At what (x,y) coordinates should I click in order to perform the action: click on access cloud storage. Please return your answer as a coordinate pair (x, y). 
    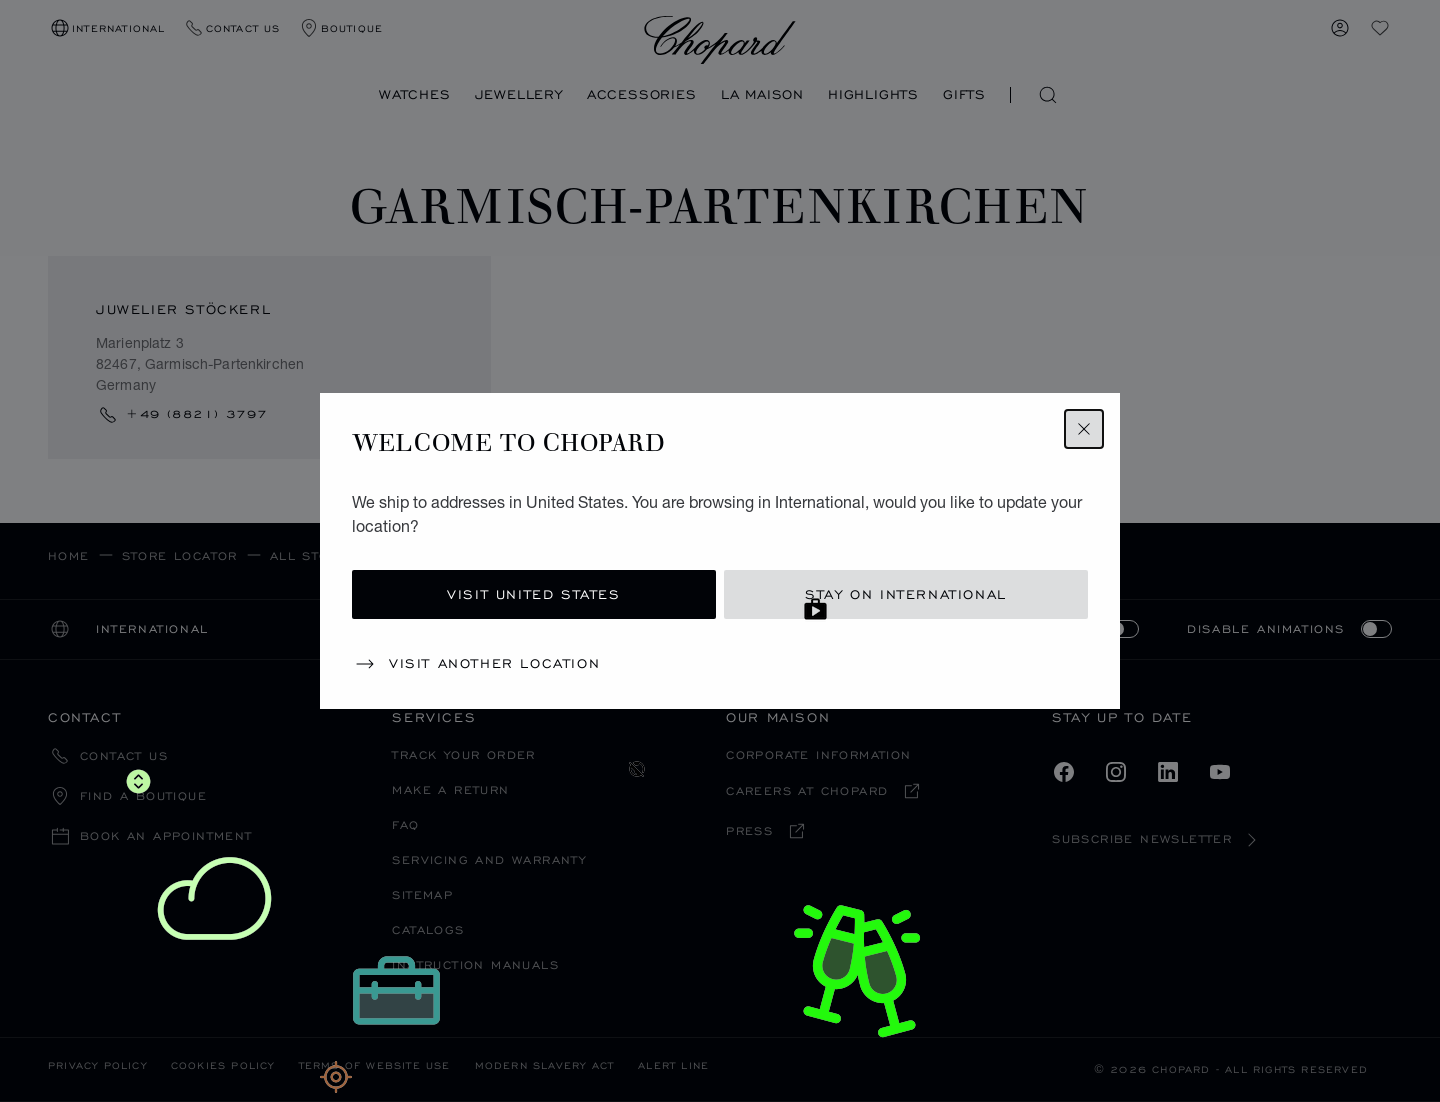
    Looking at the image, I should click on (214, 898).